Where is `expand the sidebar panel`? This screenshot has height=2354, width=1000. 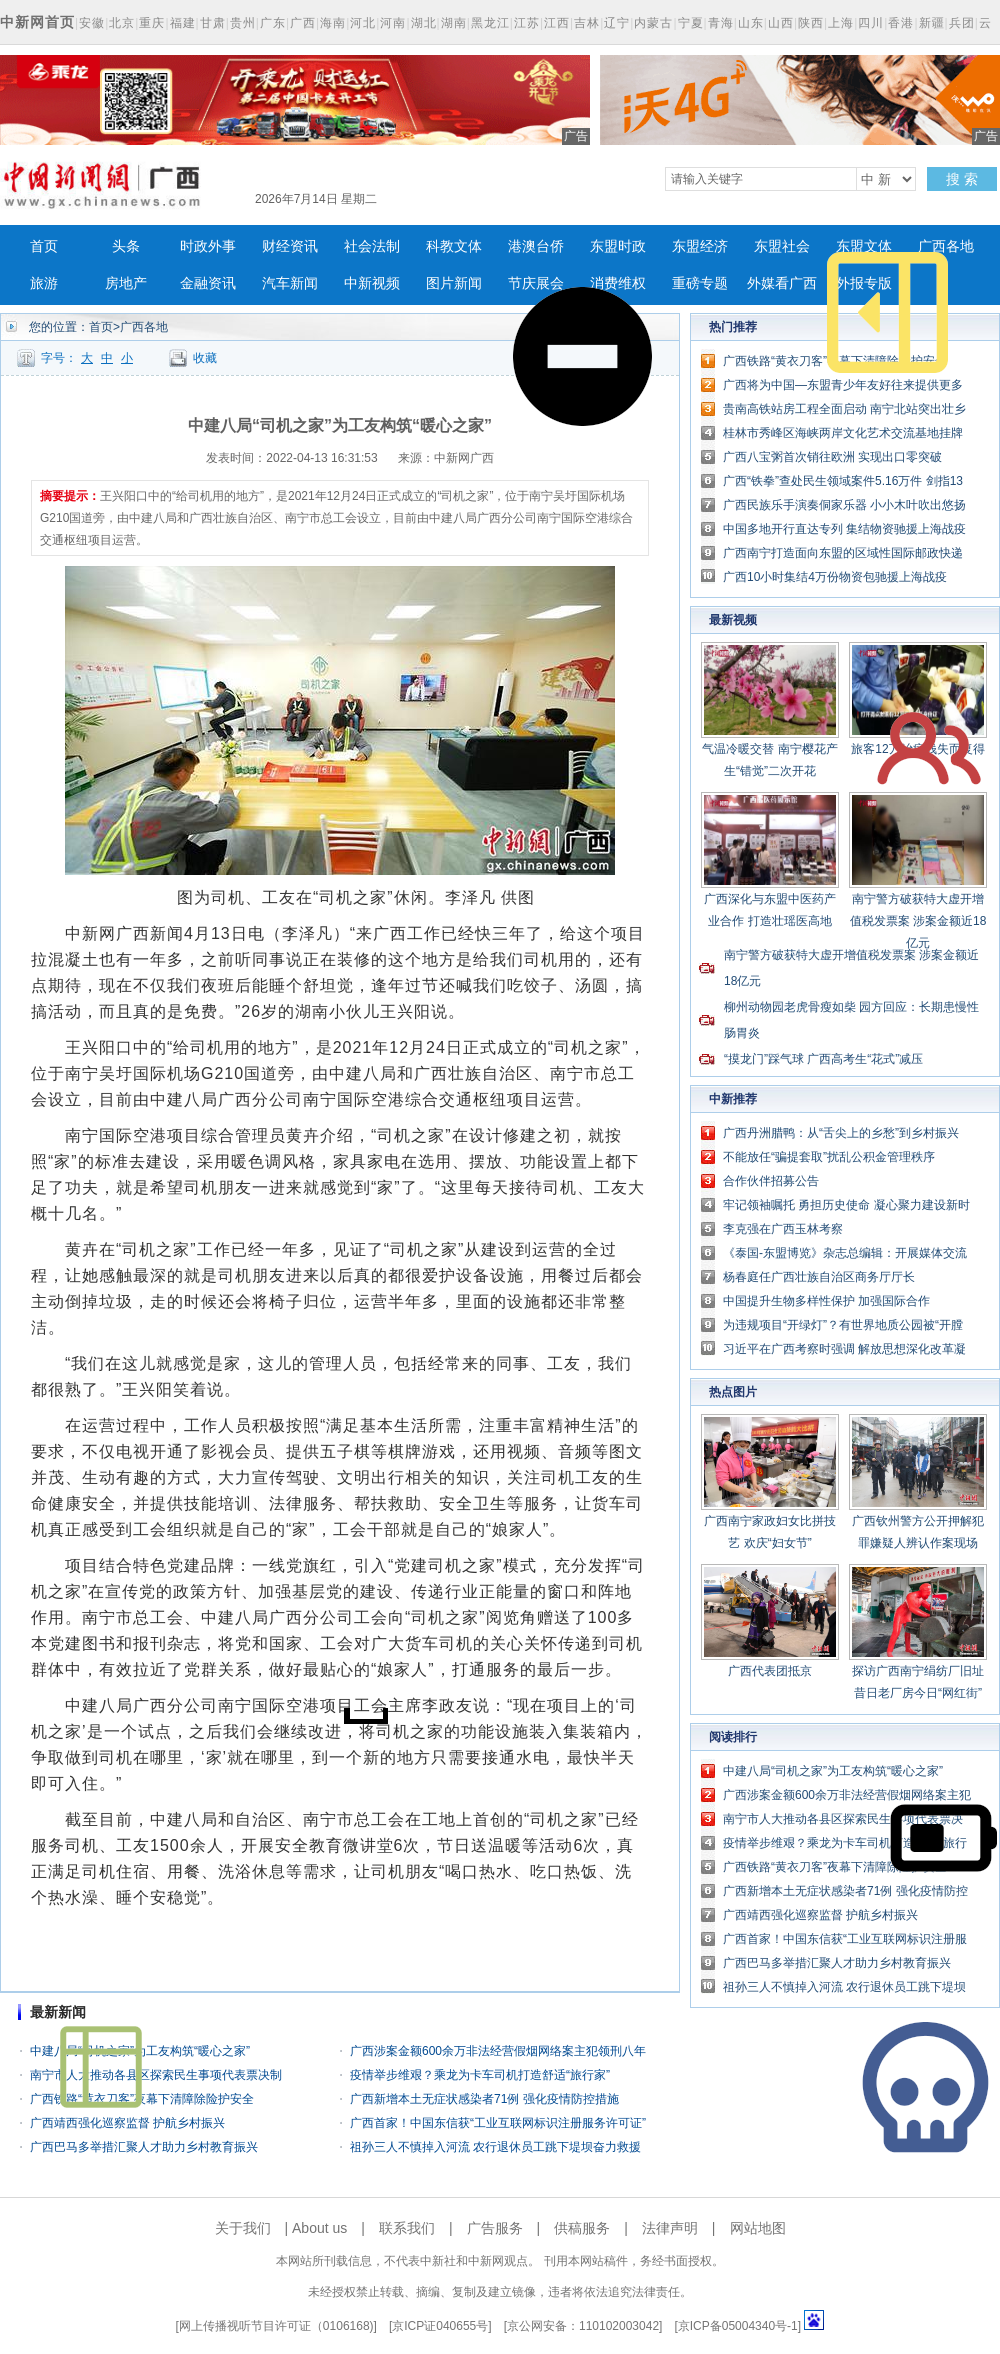 expand the sidebar panel is located at coordinates (887, 312).